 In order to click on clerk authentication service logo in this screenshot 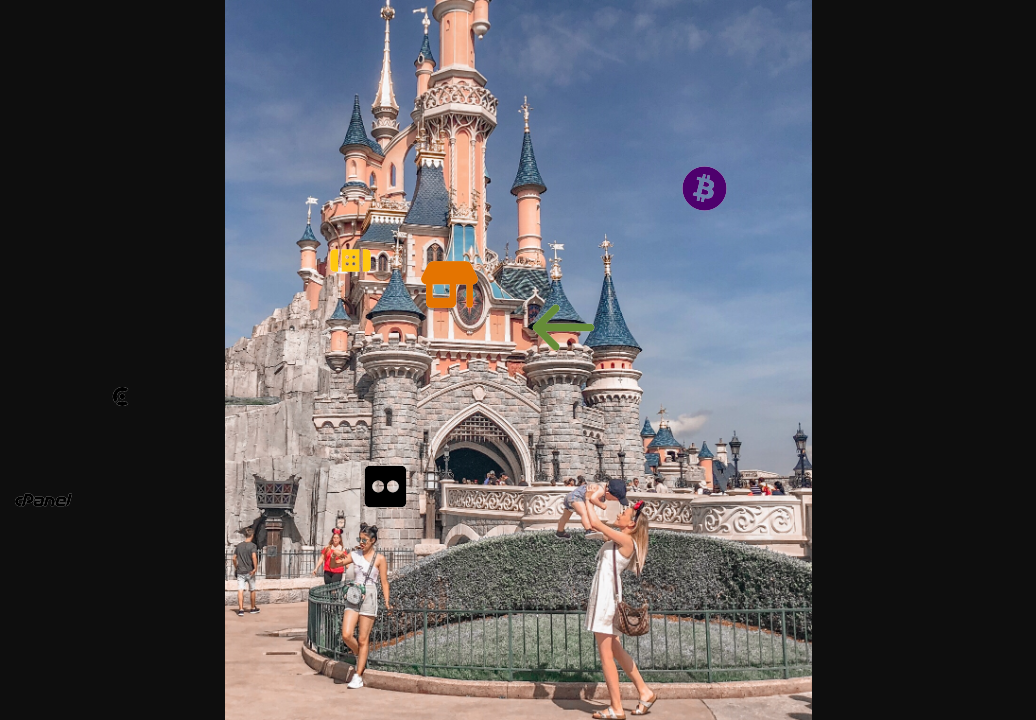, I will do `click(120, 396)`.